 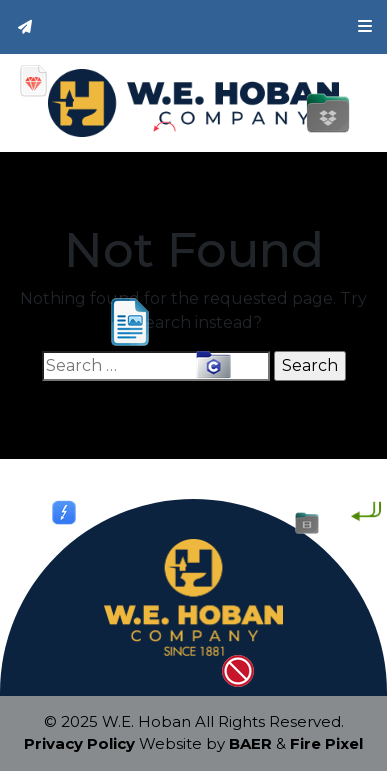 I want to click on open your videos folder, so click(x=307, y=523).